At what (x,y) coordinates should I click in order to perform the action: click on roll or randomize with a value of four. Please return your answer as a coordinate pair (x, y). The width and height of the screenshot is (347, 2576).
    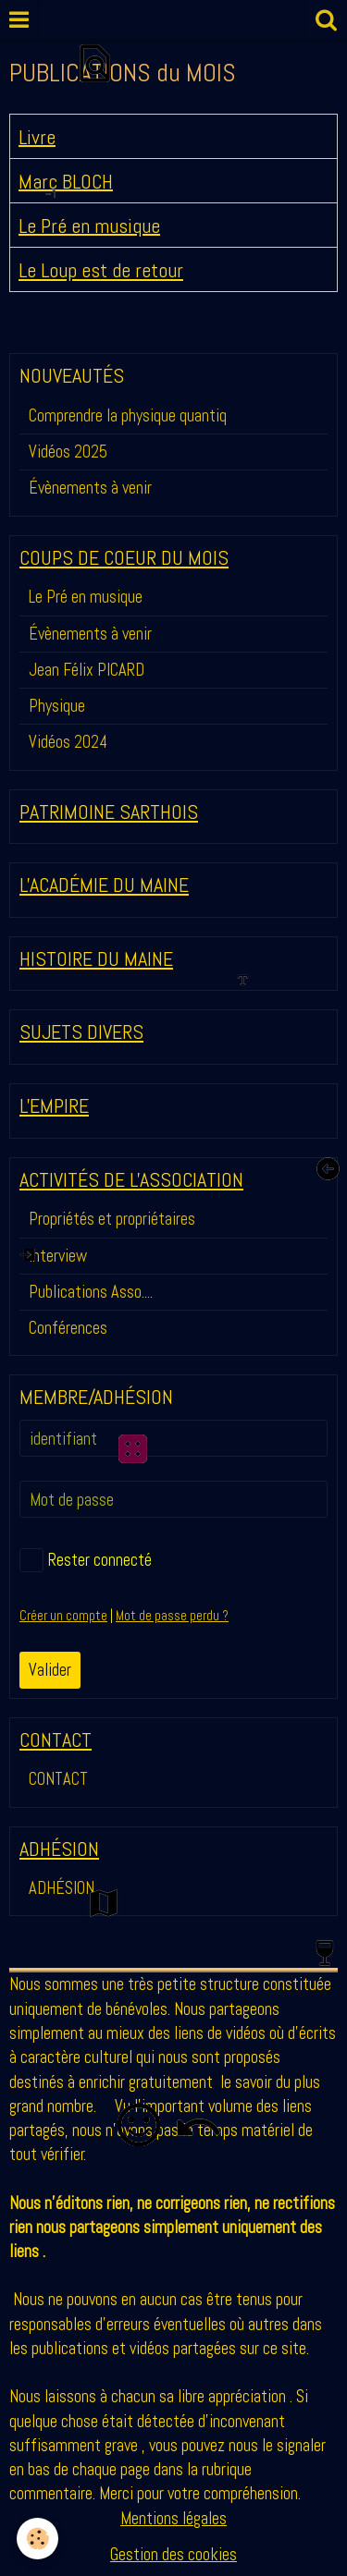
    Looking at the image, I should click on (132, 1448).